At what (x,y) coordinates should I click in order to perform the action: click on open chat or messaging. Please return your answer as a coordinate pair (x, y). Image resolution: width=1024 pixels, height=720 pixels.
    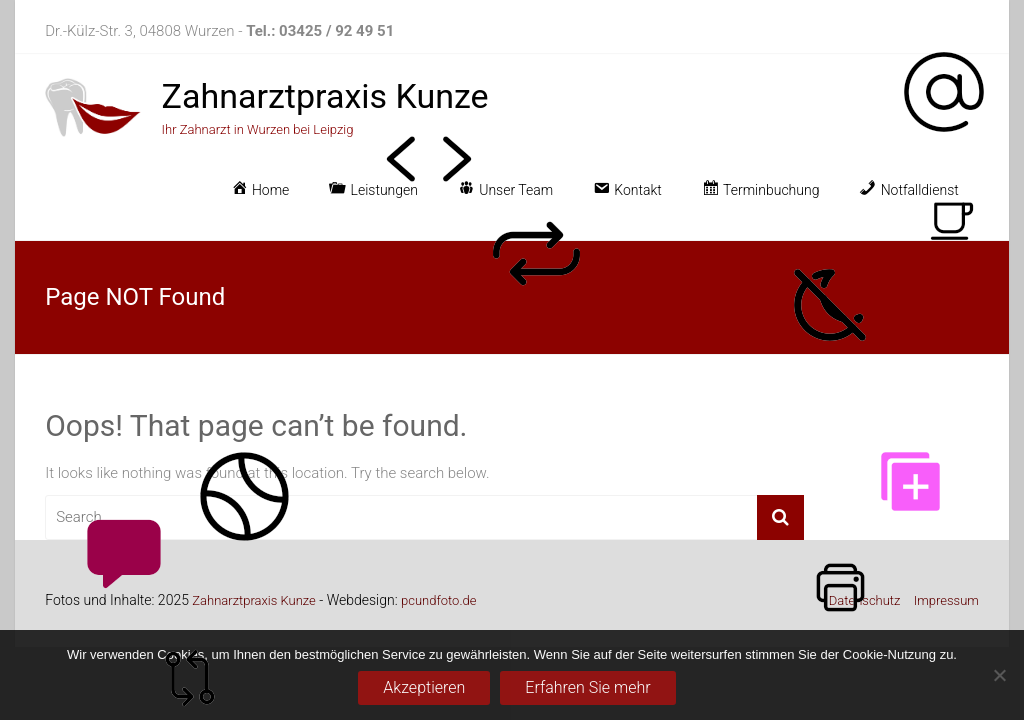
    Looking at the image, I should click on (124, 554).